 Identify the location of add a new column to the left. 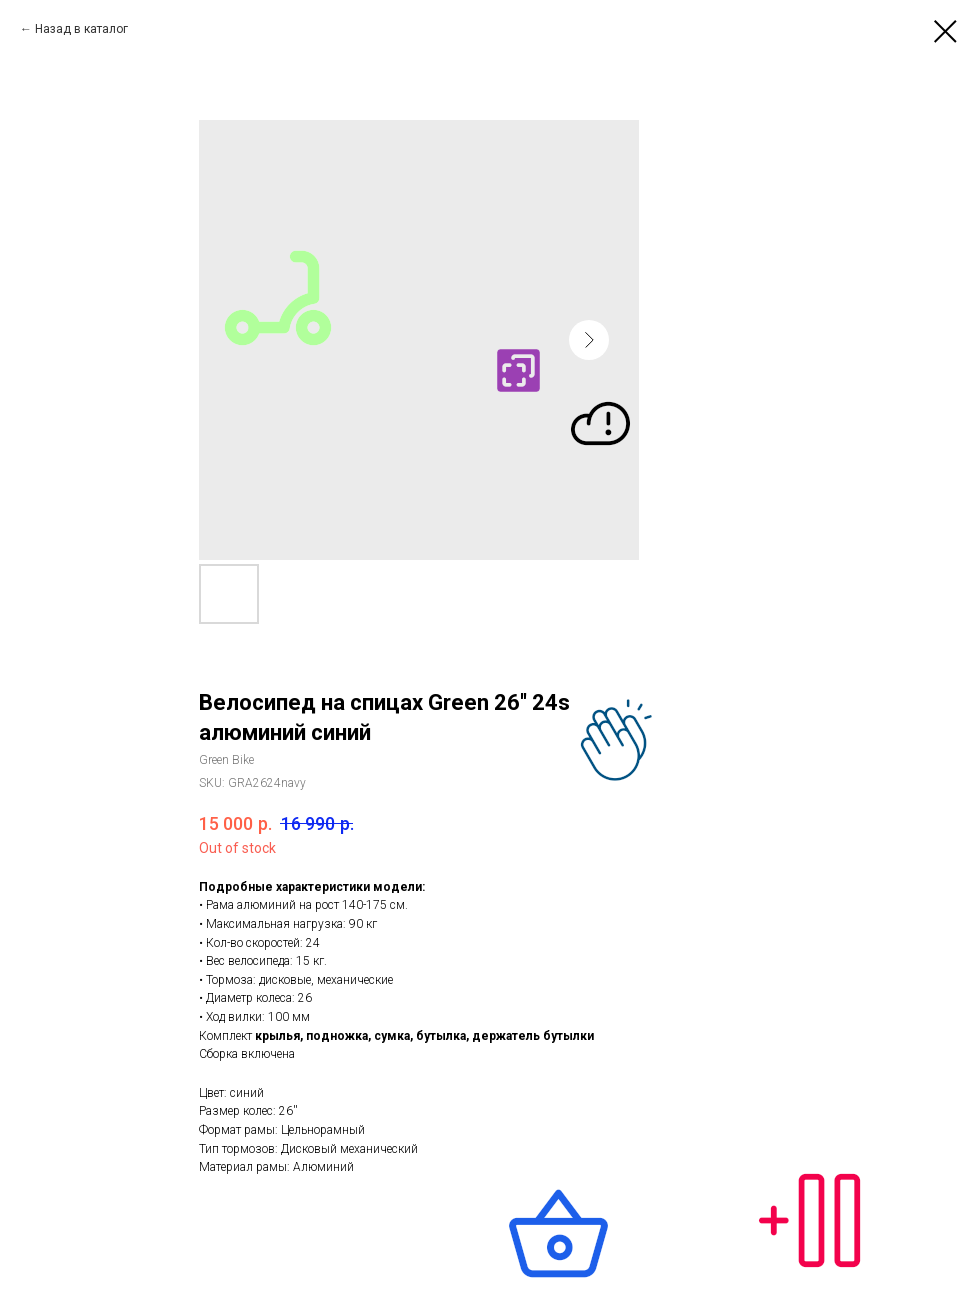
(817, 1220).